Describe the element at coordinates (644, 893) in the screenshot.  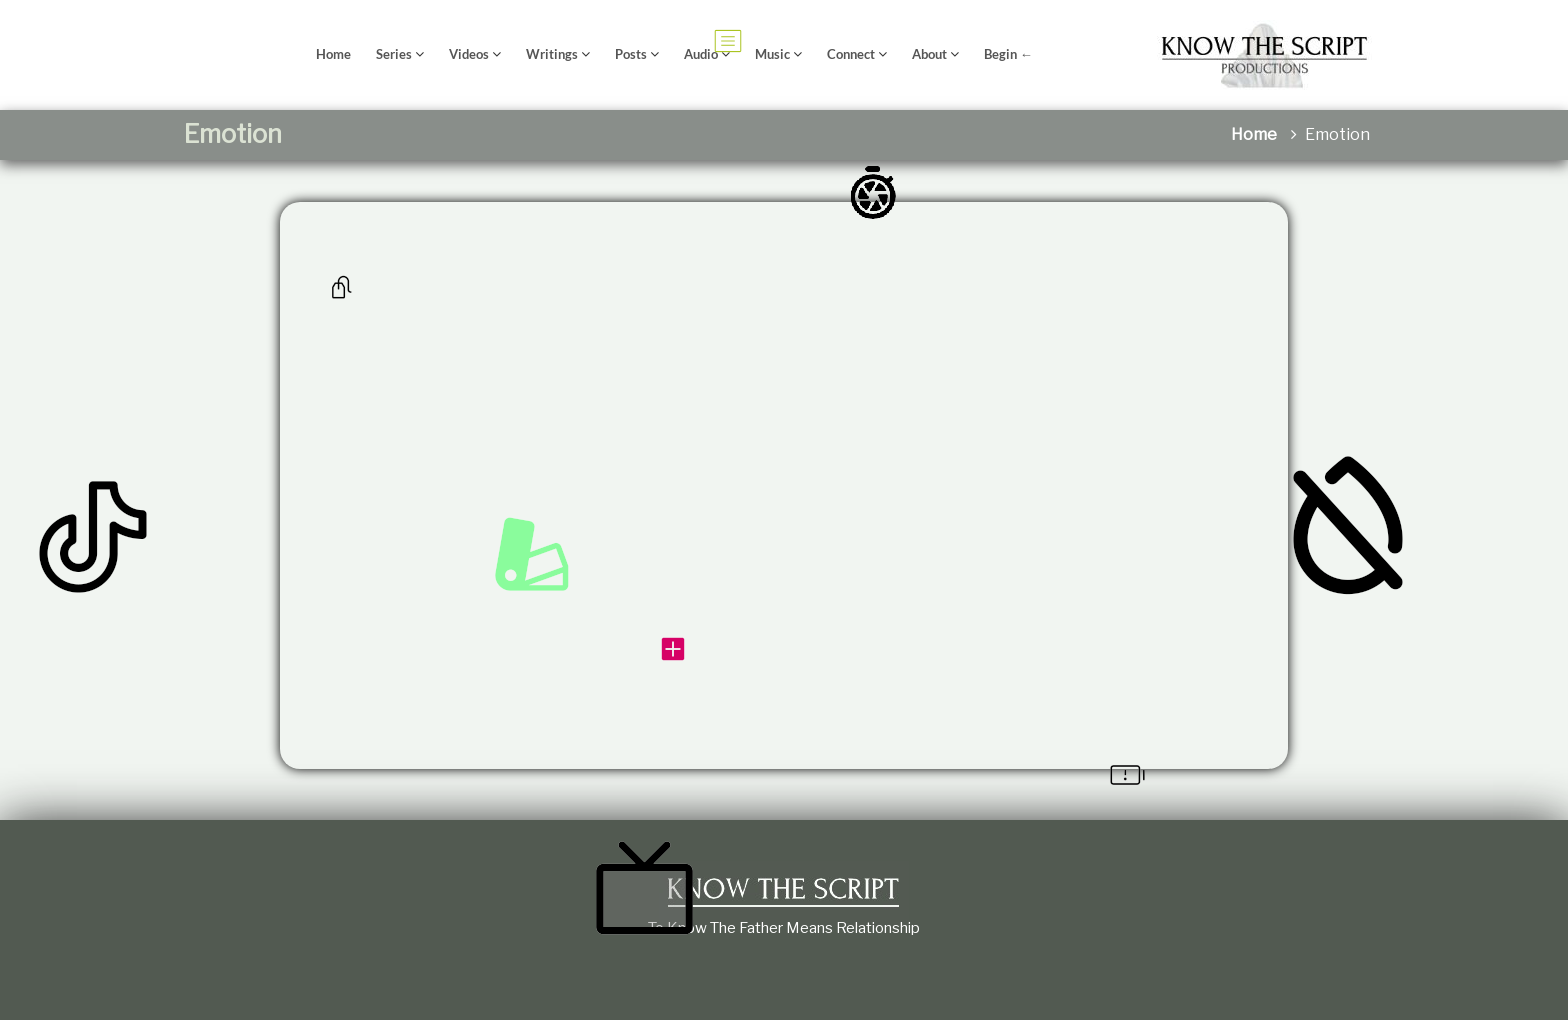
I see `access TV or video streaming features` at that location.